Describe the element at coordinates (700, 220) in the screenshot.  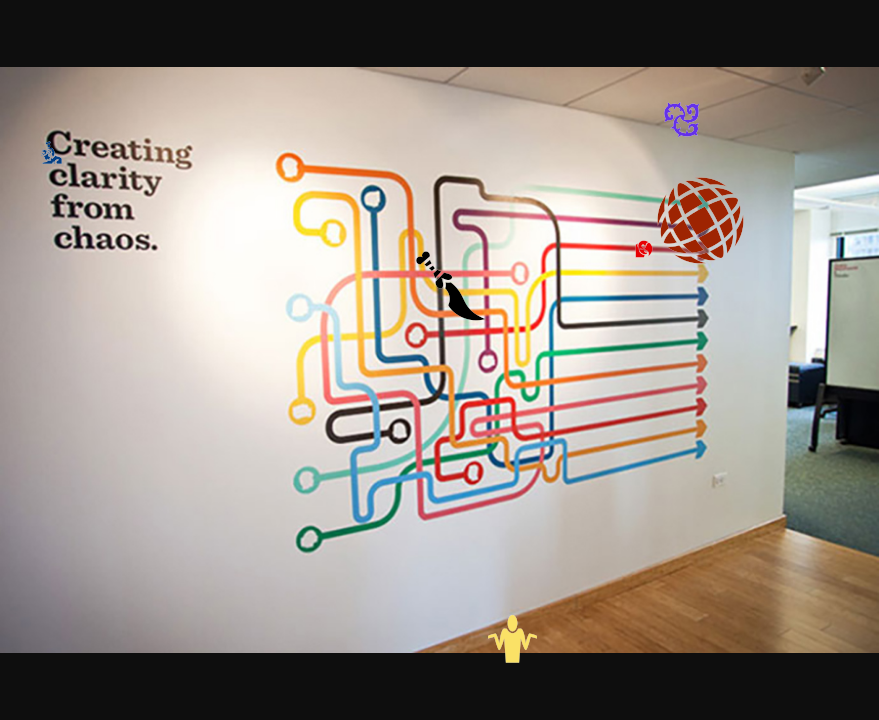
I see `access global or network settings` at that location.